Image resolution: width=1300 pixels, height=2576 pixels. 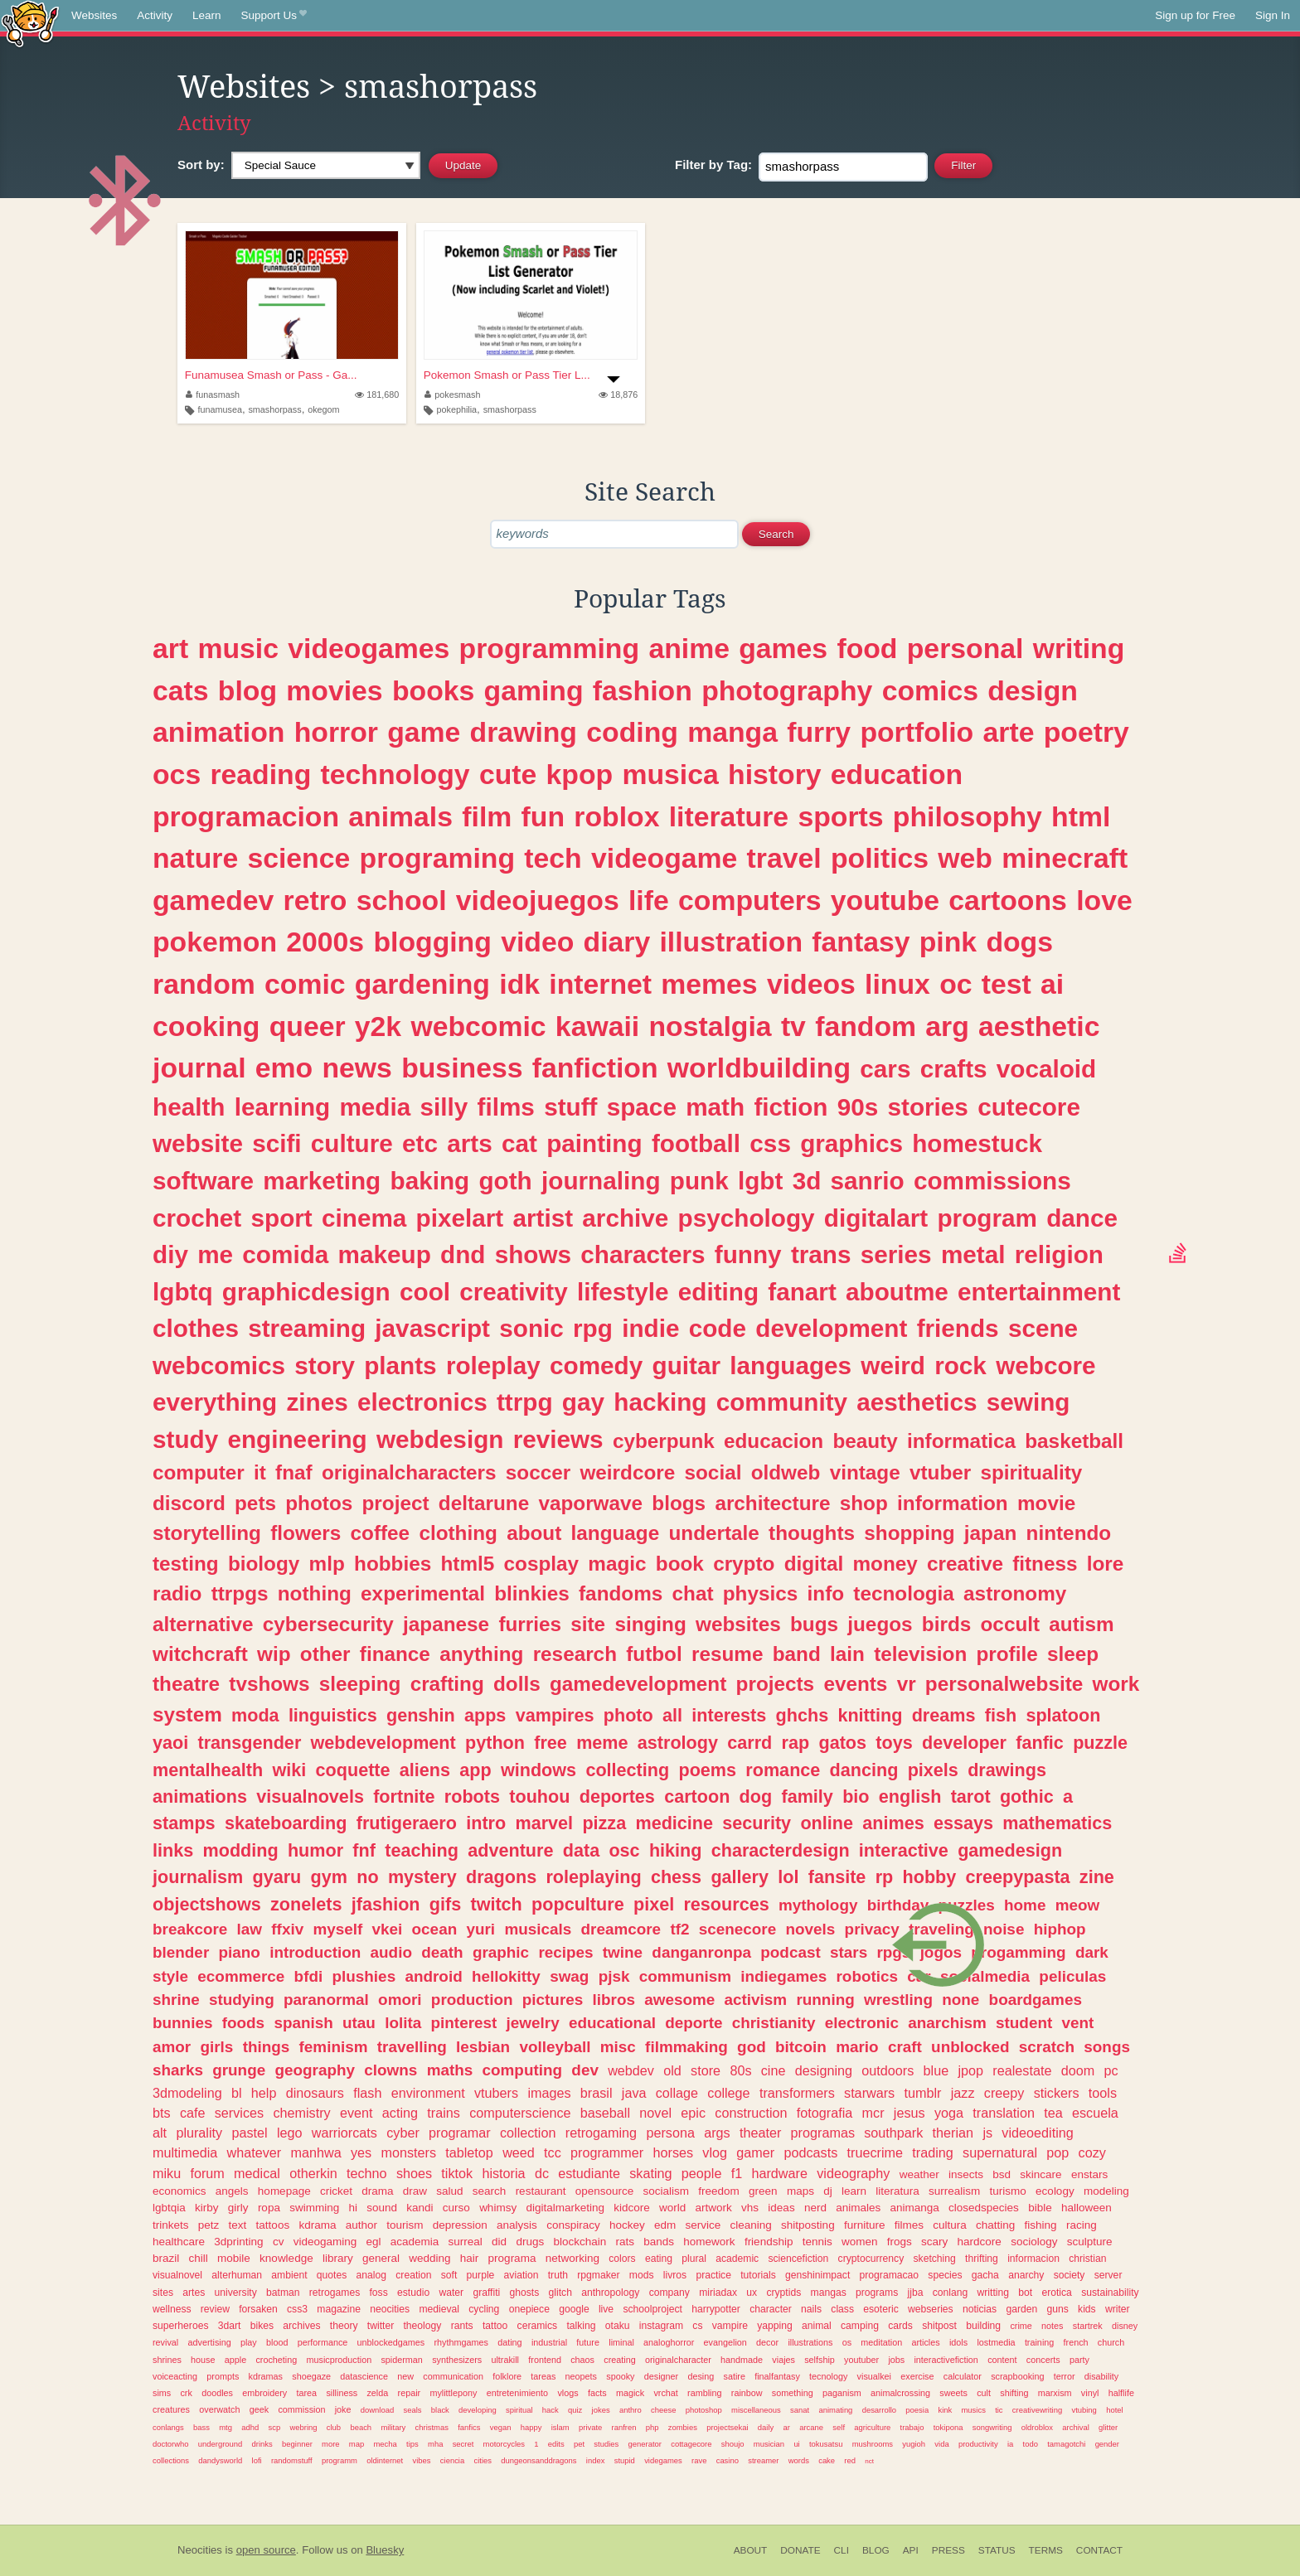 What do you see at coordinates (942, 1944) in the screenshot?
I see `log out of your account` at bounding box center [942, 1944].